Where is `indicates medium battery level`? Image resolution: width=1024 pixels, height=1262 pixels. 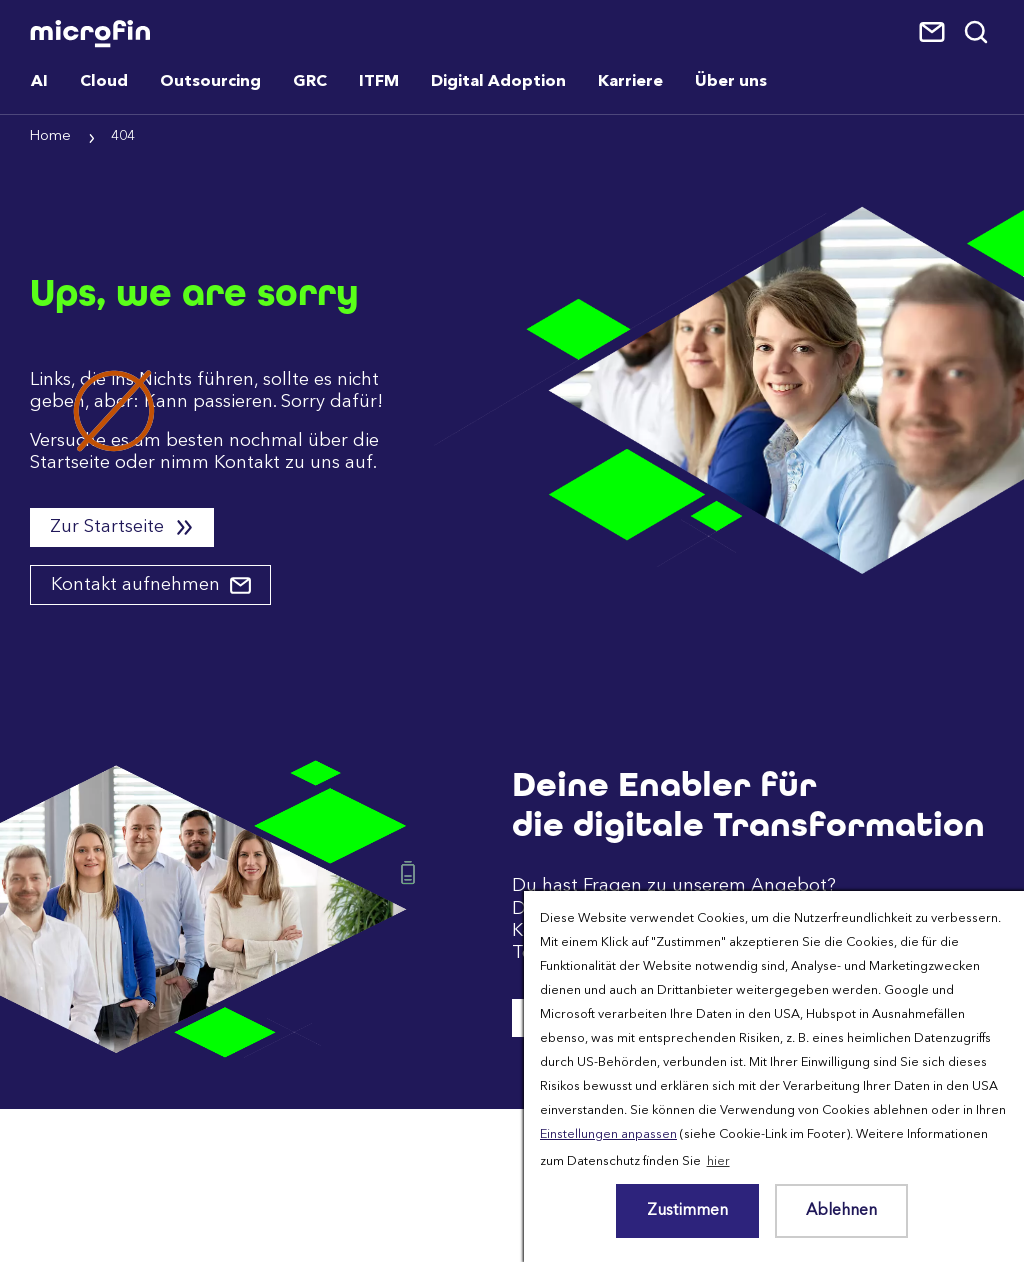
indicates medium battery level is located at coordinates (408, 873).